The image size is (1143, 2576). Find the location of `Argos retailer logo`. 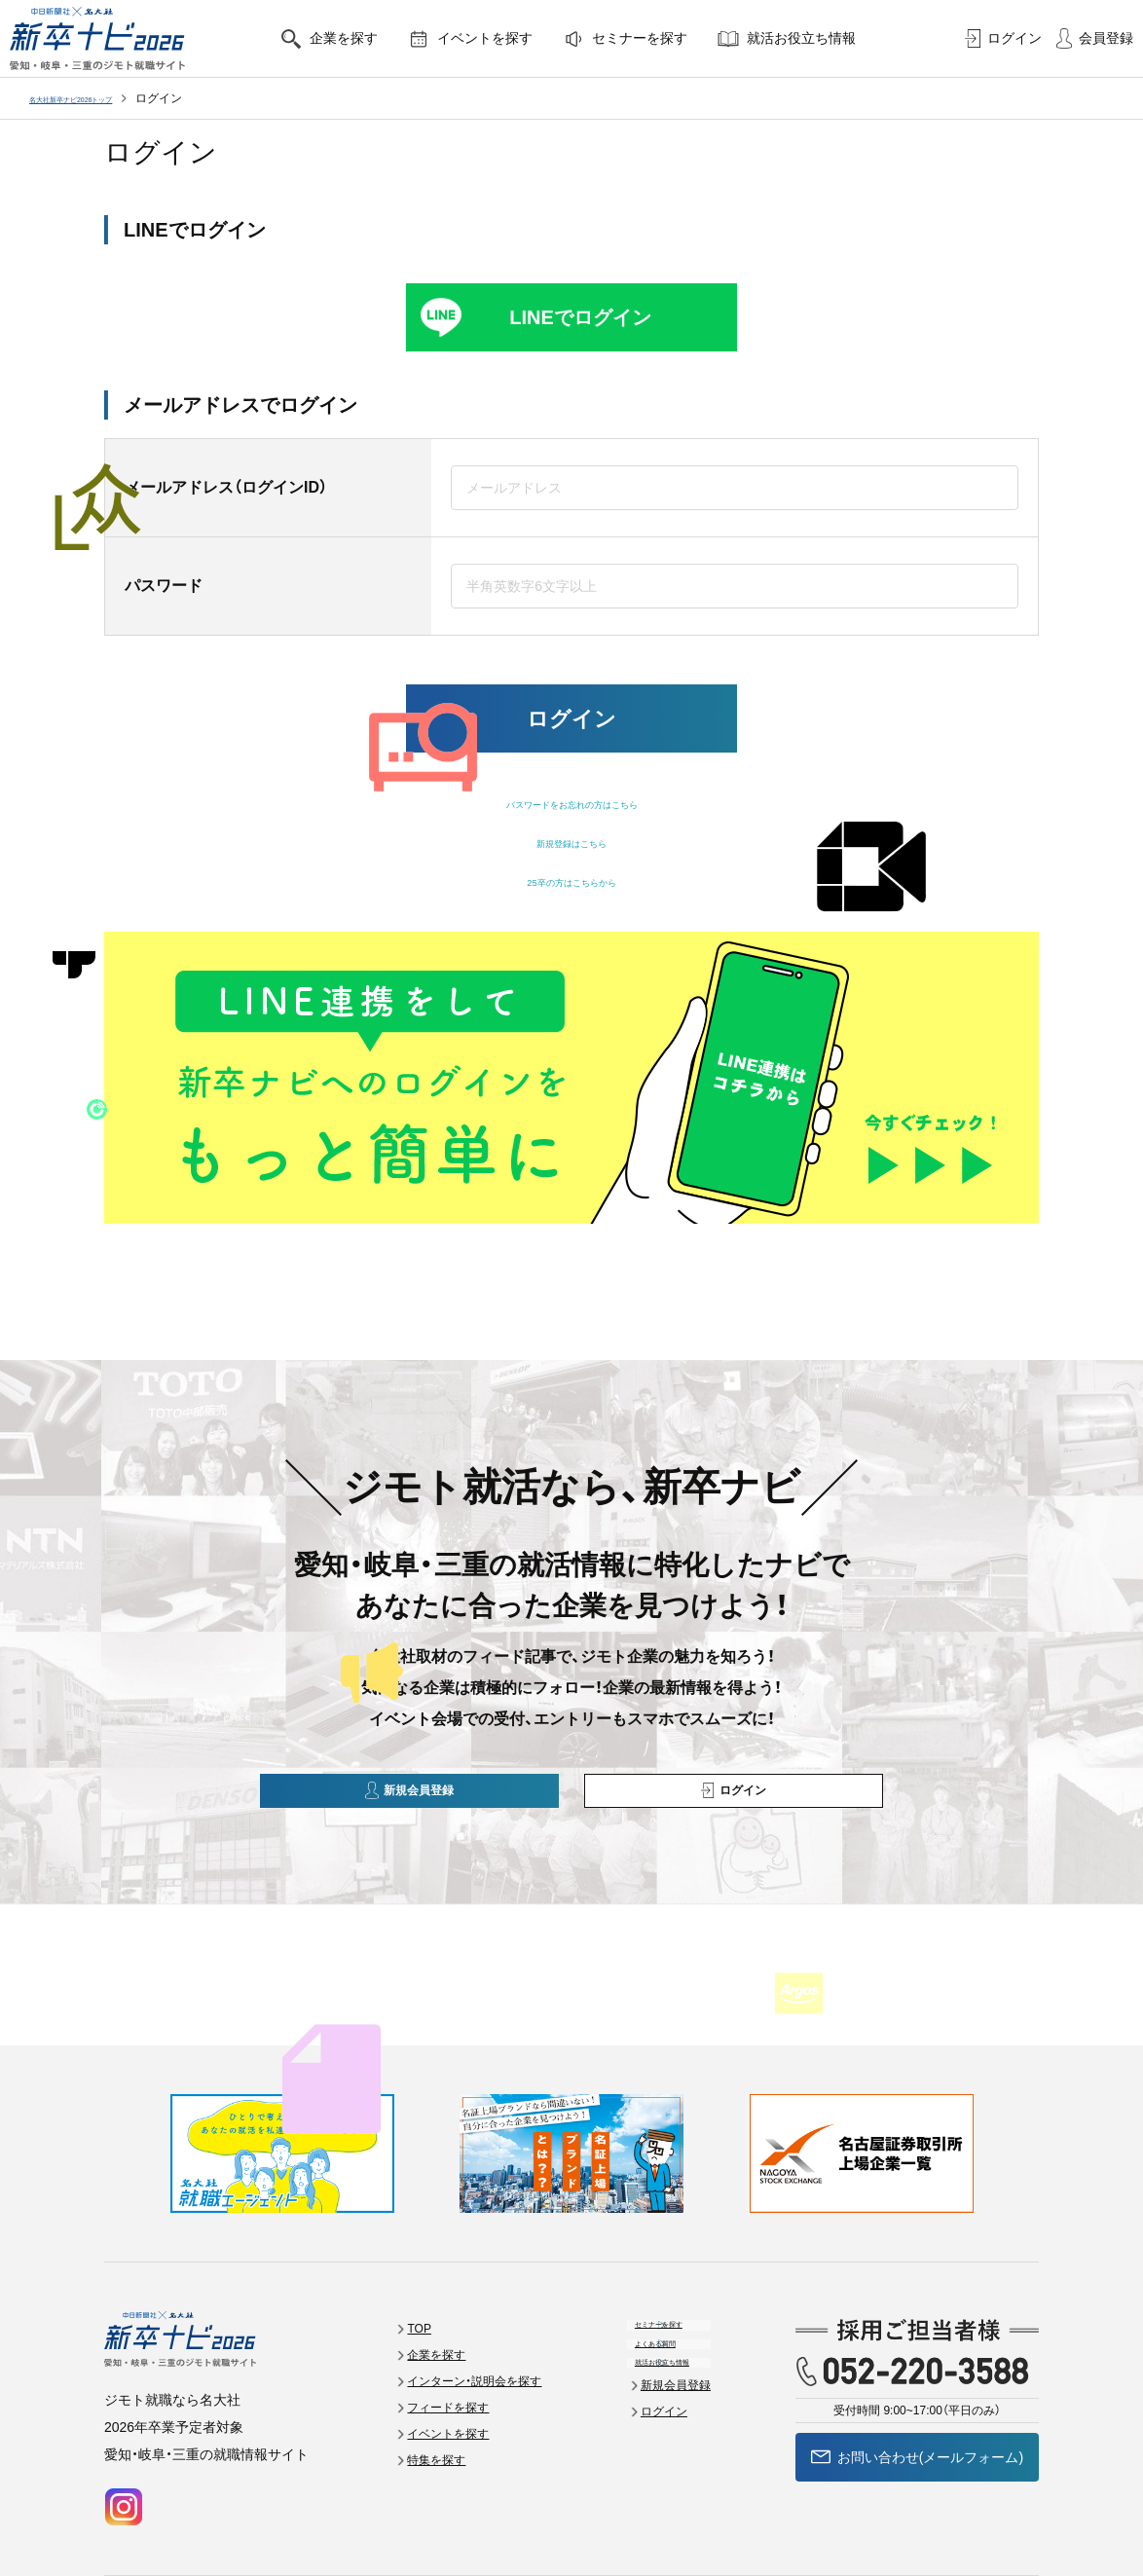

Argos retailer logo is located at coordinates (798, 1993).